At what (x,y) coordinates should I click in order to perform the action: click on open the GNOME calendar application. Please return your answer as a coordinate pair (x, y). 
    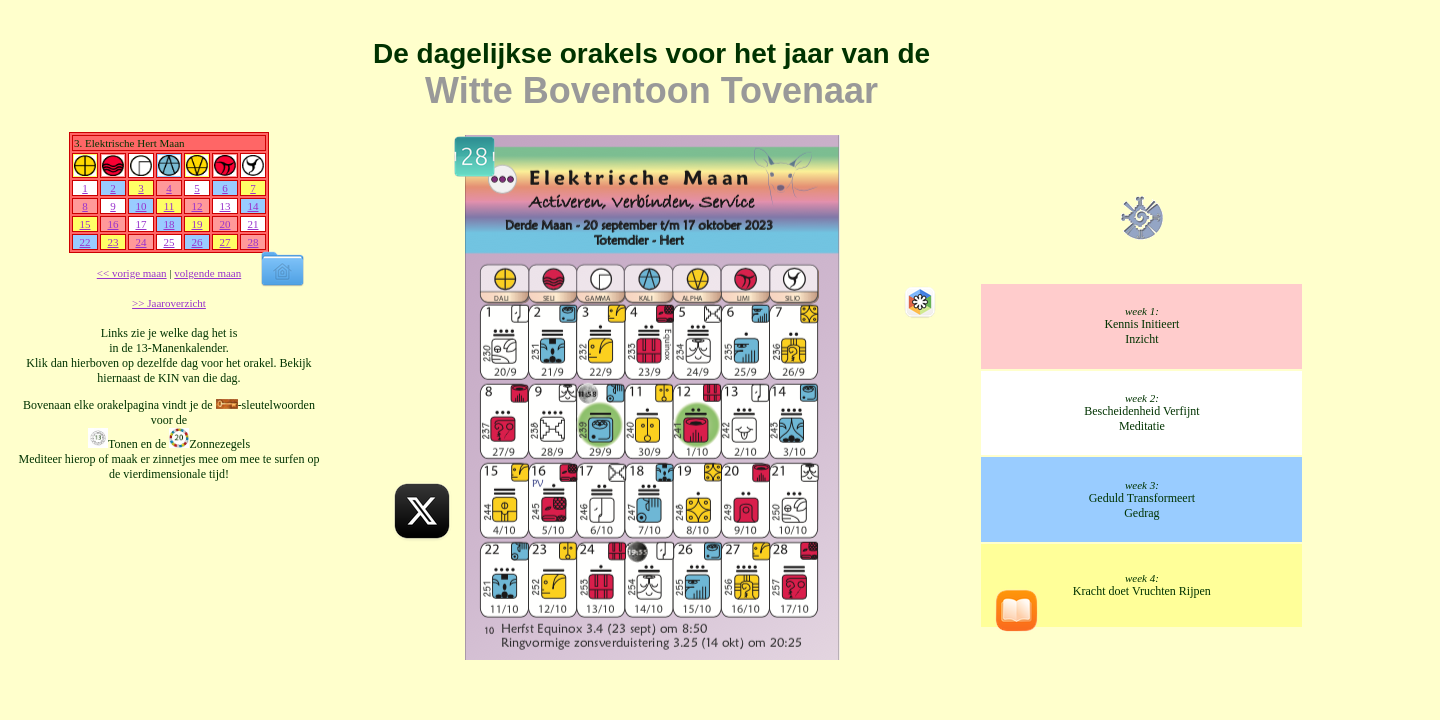
    Looking at the image, I should click on (474, 156).